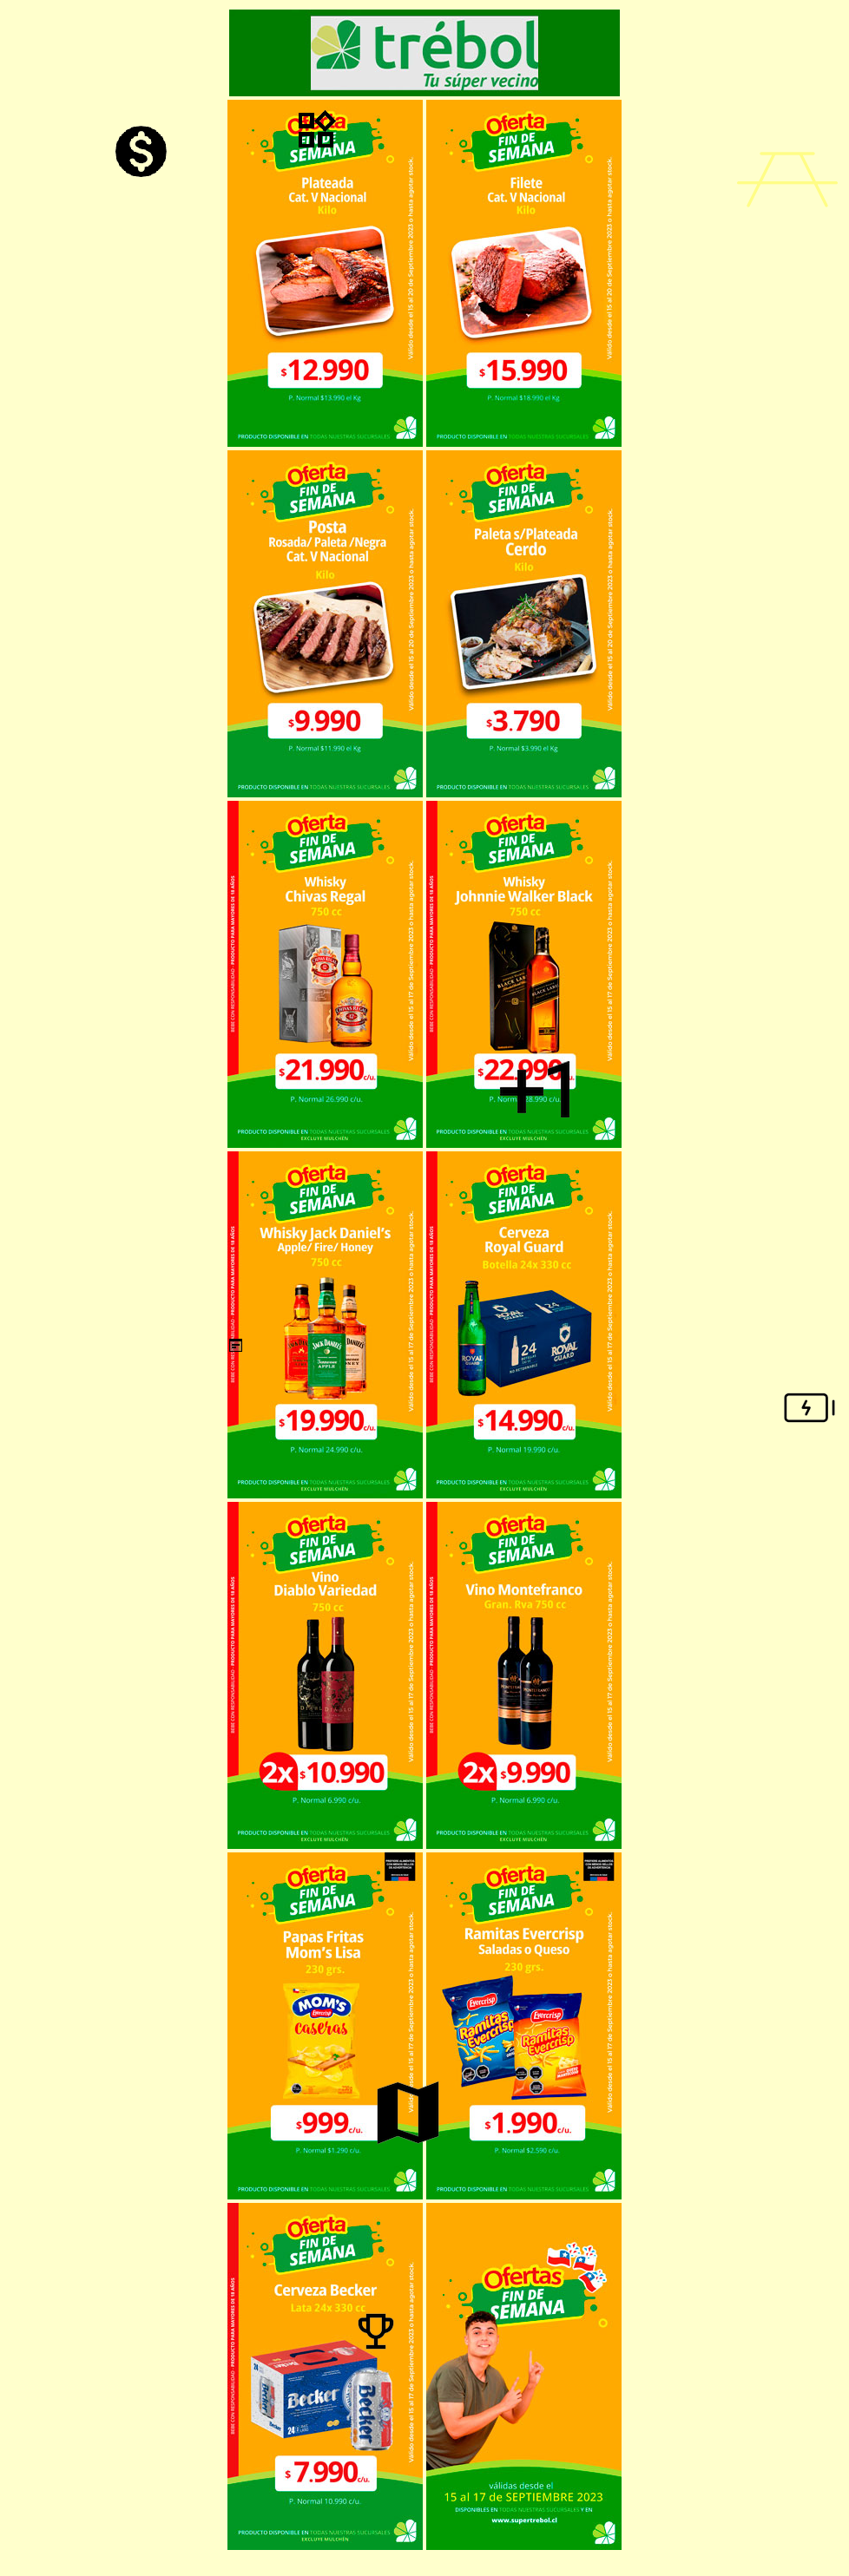  I want to click on access widgets or mini-apps, so click(316, 130).